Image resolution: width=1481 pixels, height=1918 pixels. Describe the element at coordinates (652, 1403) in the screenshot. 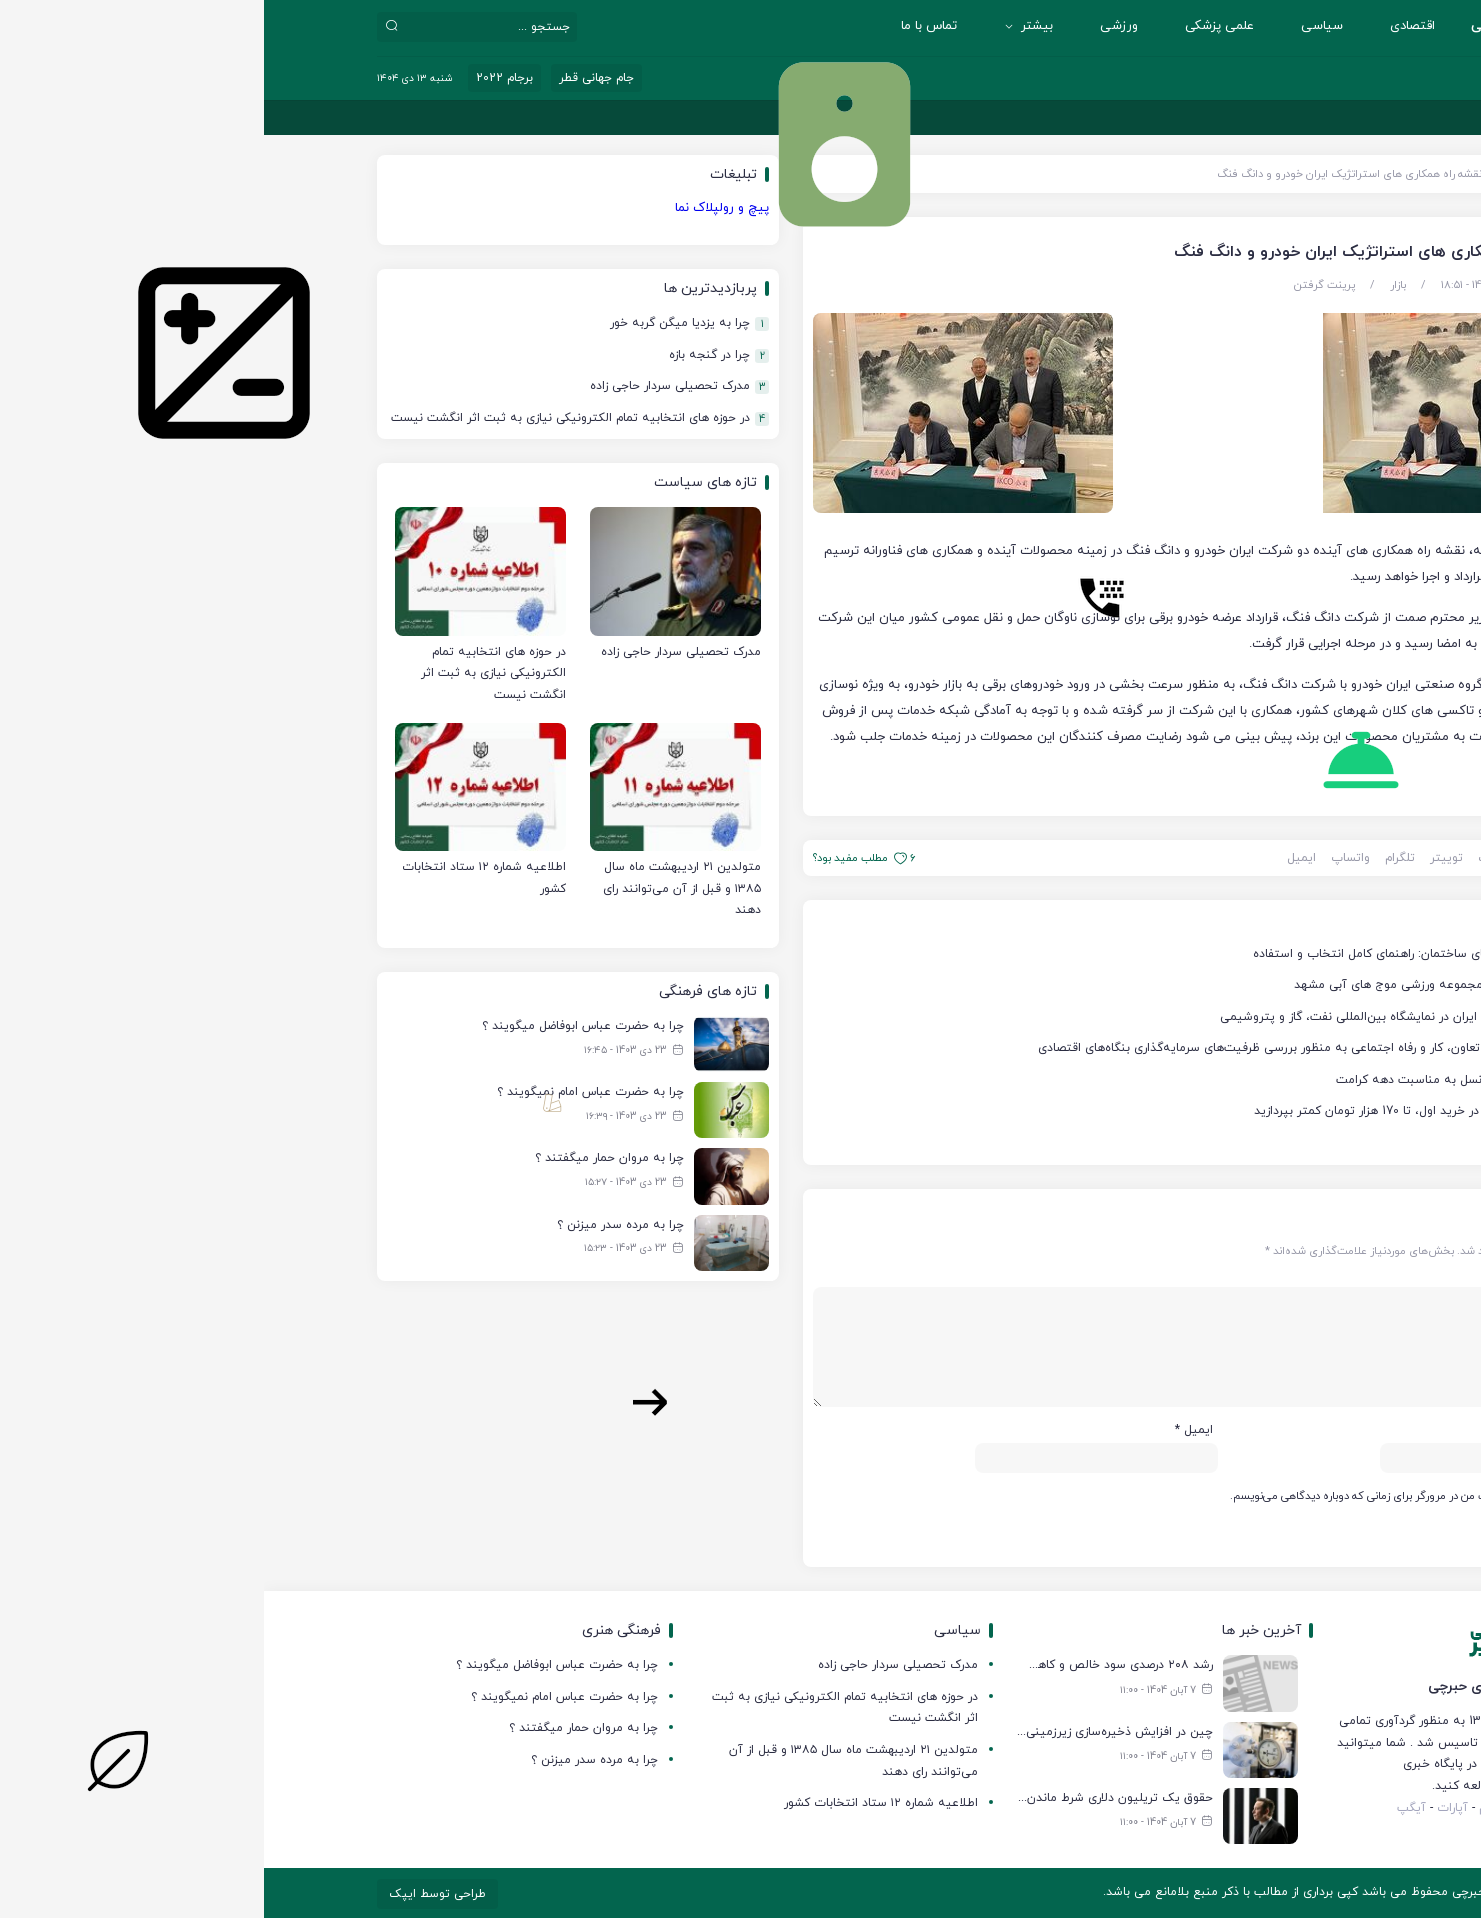

I see `navigate to the next item` at that location.